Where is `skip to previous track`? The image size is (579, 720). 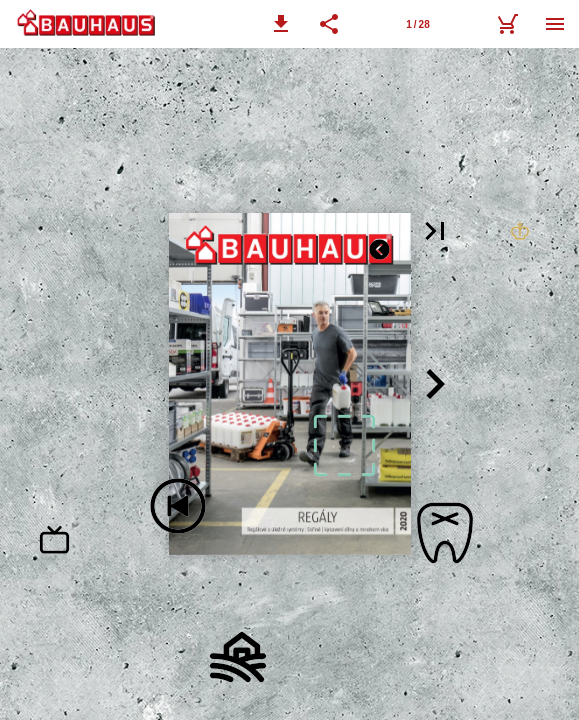
skip to previous track is located at coordinates (178, 506).